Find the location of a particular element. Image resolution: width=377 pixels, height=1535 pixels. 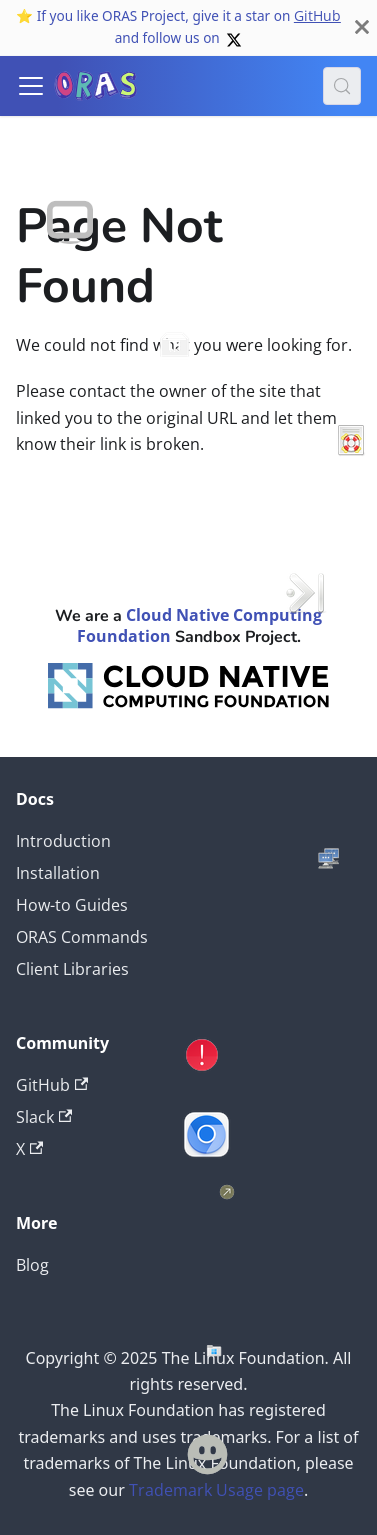

indicates active network data transfer (sending and receiving) is located at coordinates (328, 858).